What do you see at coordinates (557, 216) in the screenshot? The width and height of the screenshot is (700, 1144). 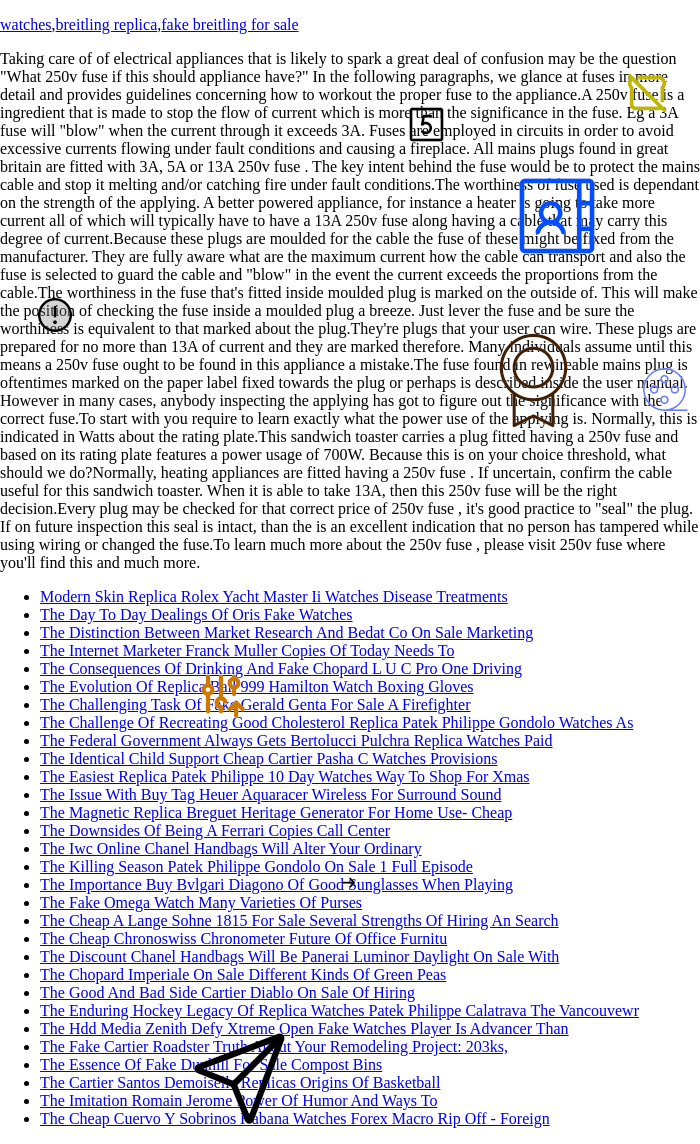 I see `open your contacts or address book` at bounding box center [557, 216].